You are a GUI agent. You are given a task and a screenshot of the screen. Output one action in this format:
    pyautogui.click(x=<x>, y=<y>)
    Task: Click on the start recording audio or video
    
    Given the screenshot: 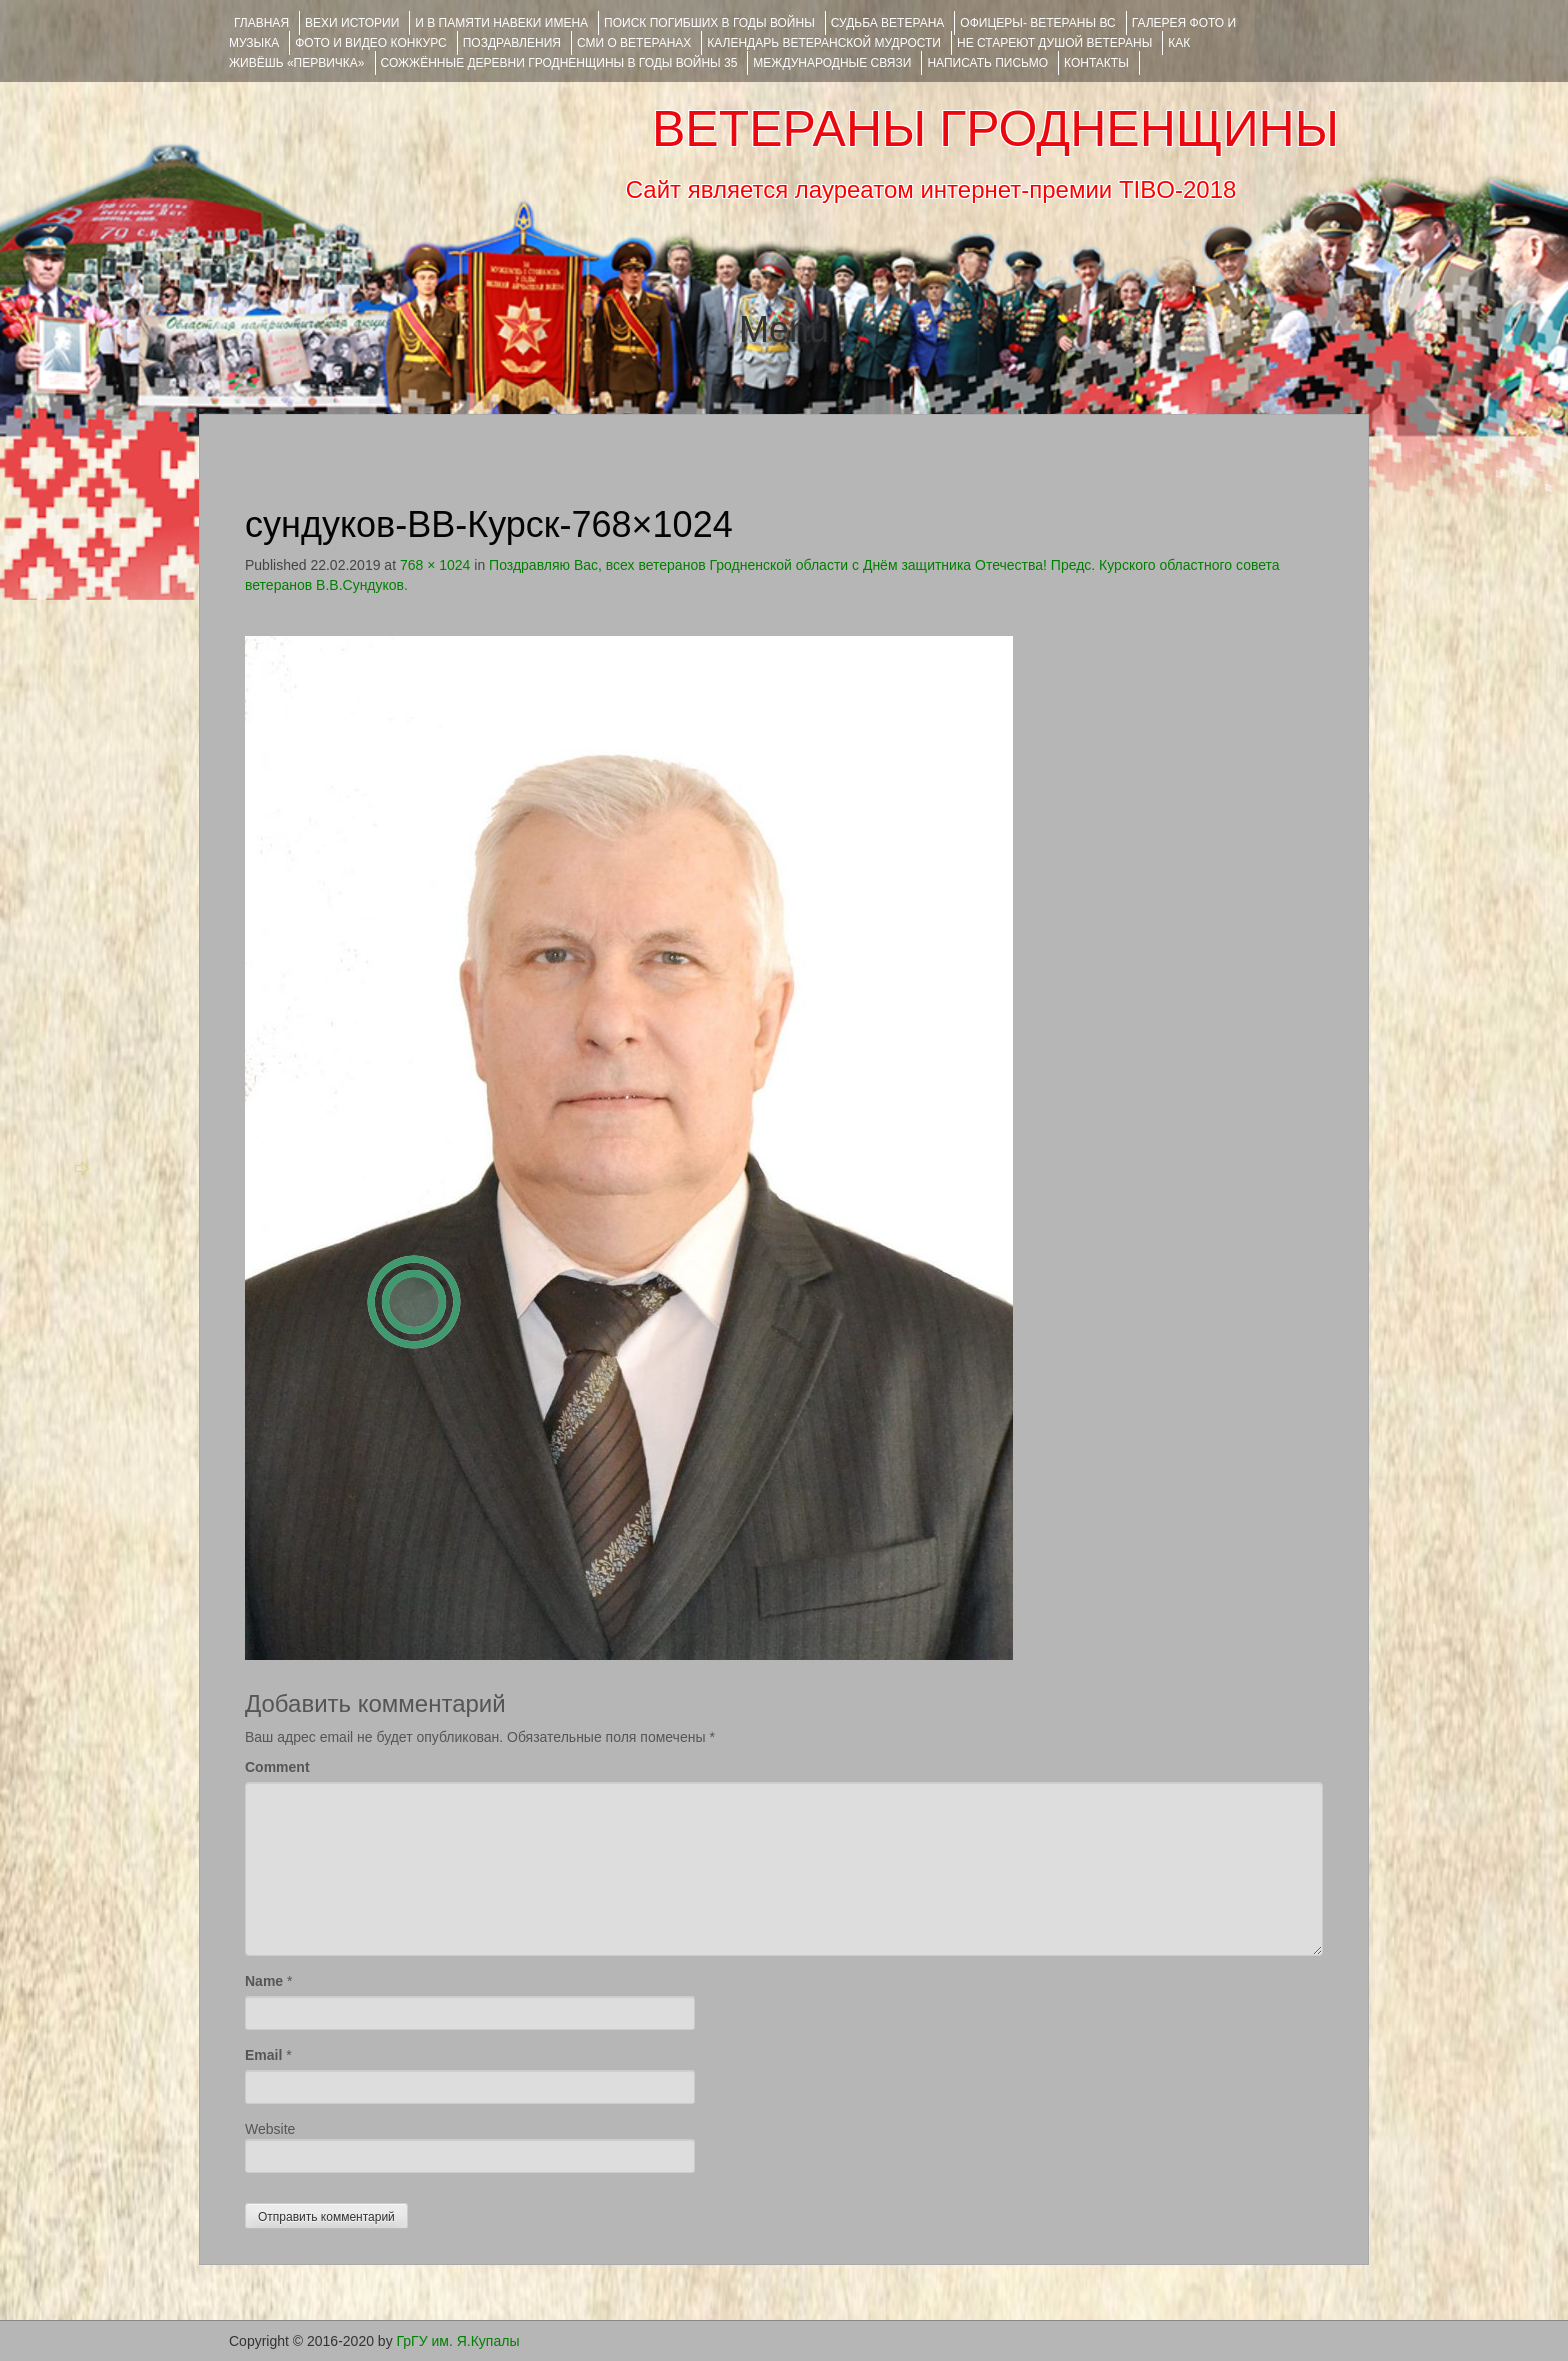 What is the action you would take?
    pyautogui.click(x=414, y=1302)
    